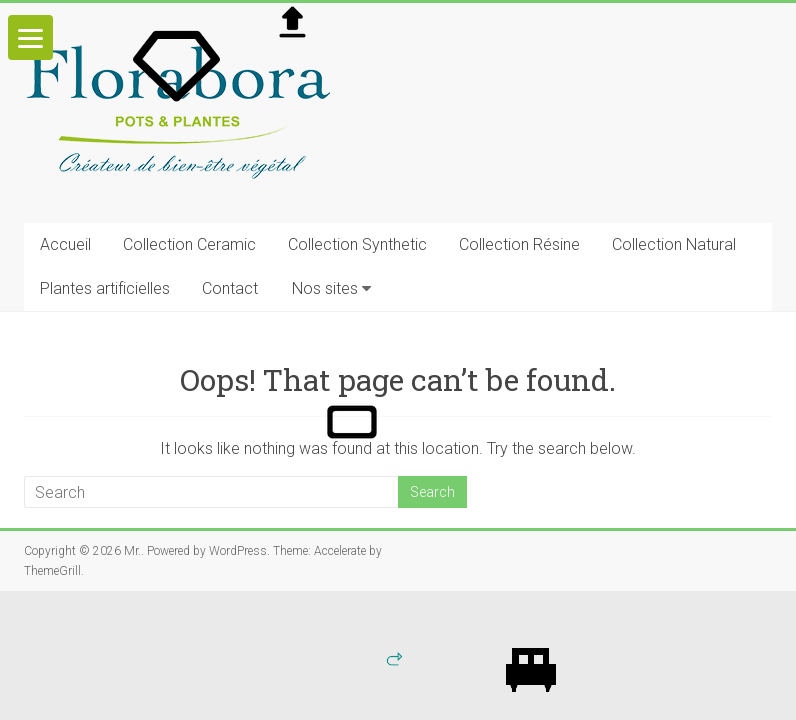  Describe the element at coordinates (394, 659) in the screenshot. I see `redo last action` at that location.